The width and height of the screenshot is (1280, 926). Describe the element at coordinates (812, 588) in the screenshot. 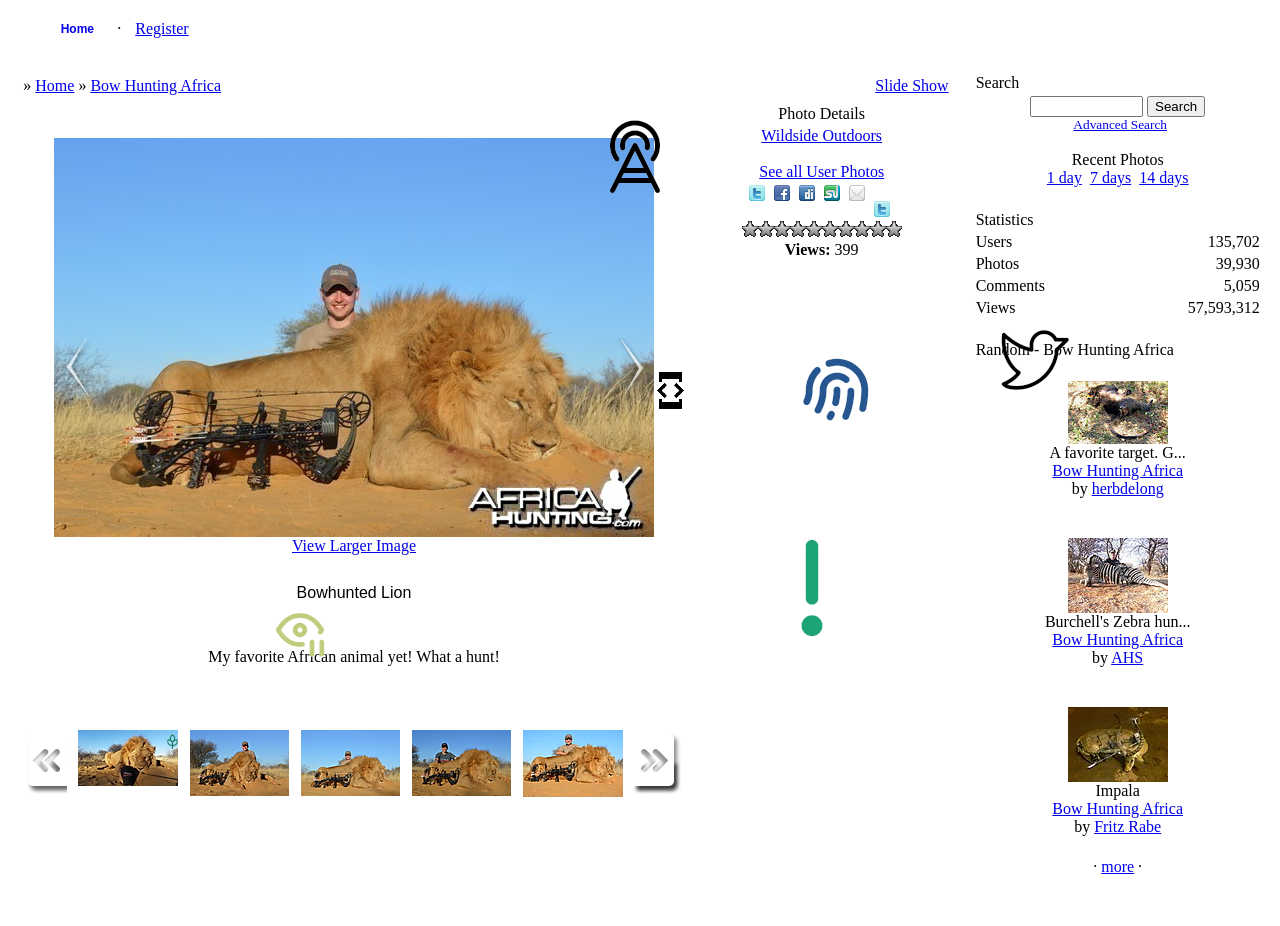

I see `indicates a warning or alert requiring attention` at that location.